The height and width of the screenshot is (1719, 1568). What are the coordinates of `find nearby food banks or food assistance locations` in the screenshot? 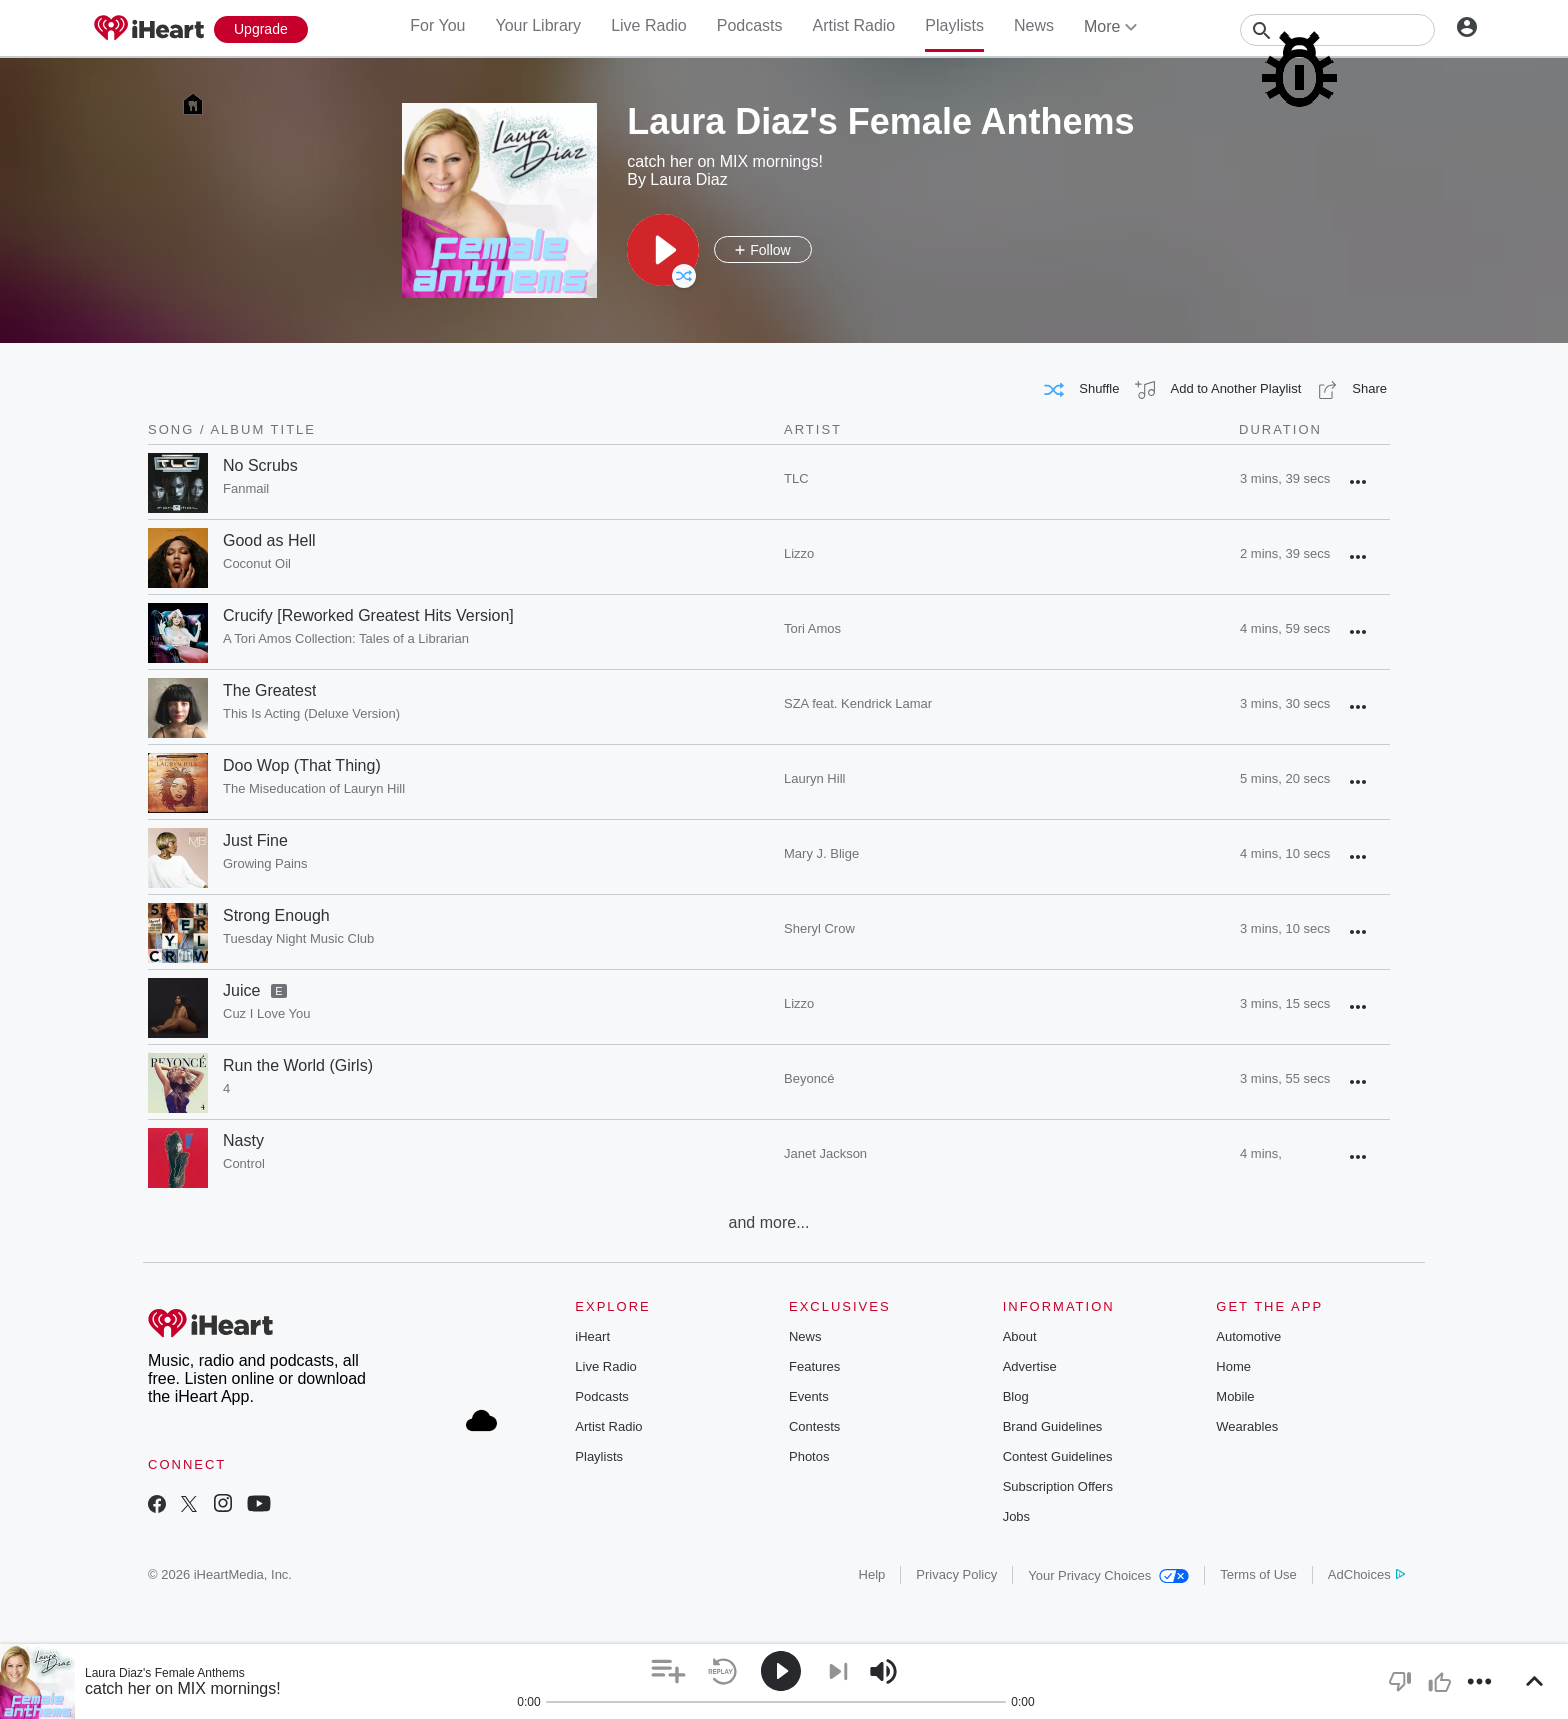 It's located at (193, 104).